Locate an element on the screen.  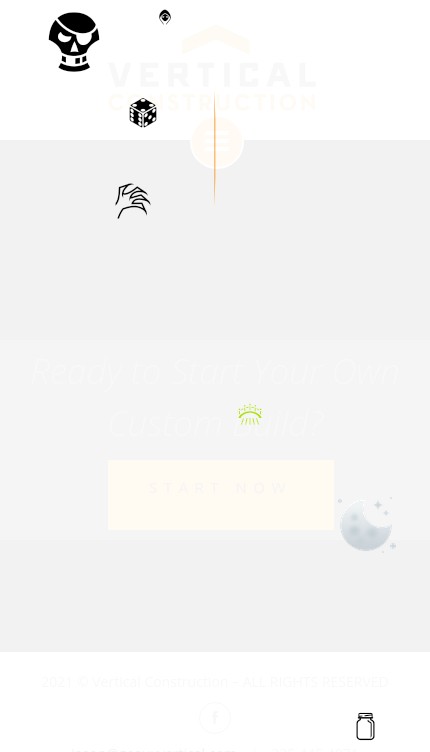
roll the dice or randomize is located at coordinates (143, 113).